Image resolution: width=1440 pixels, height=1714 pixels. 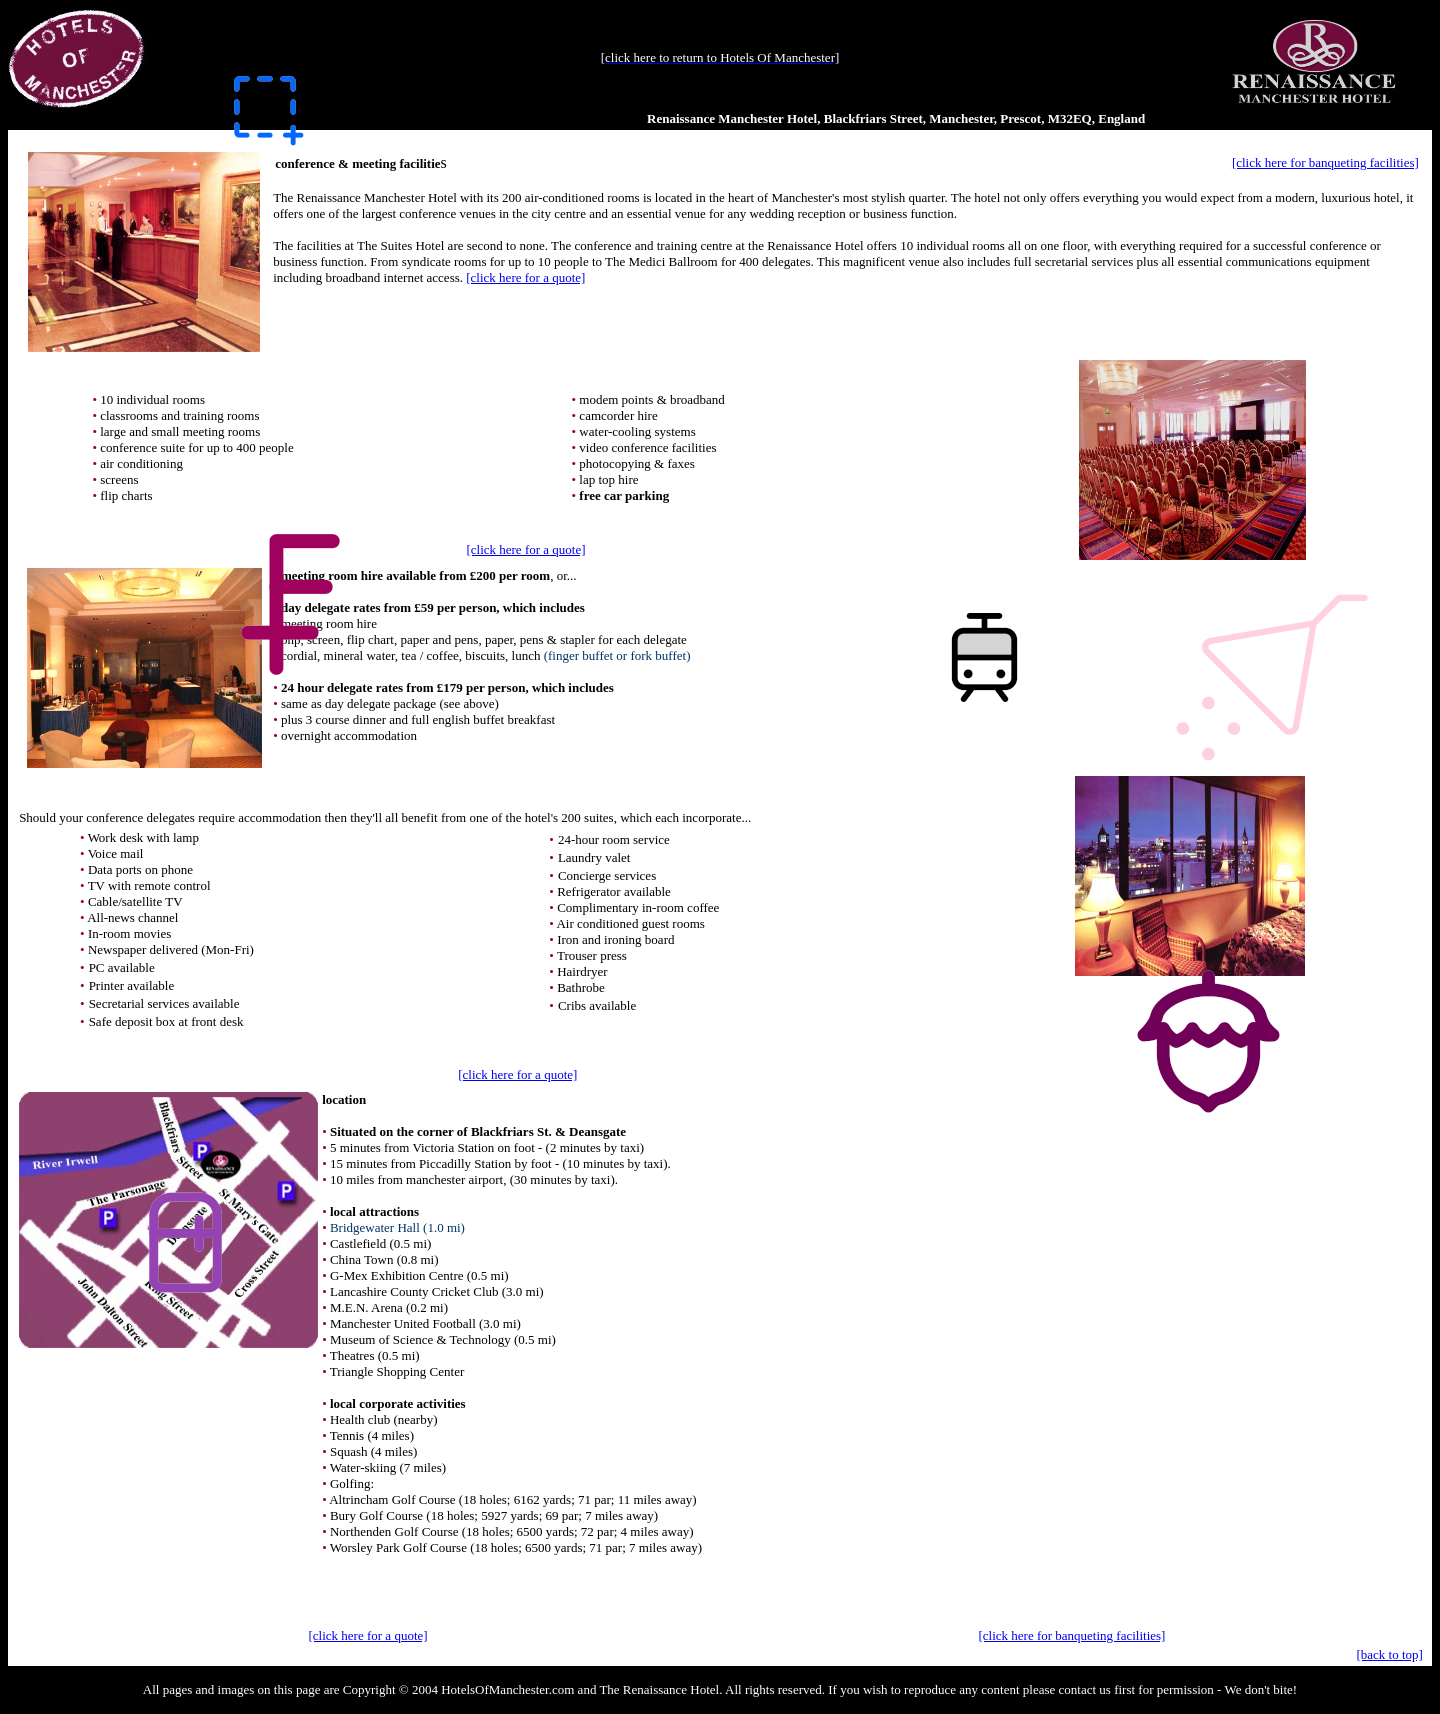 What do you see at coordinates (290, 604) in the screenshot?
I see `indicates swiss franc currency` at bounding box center [290, 604].